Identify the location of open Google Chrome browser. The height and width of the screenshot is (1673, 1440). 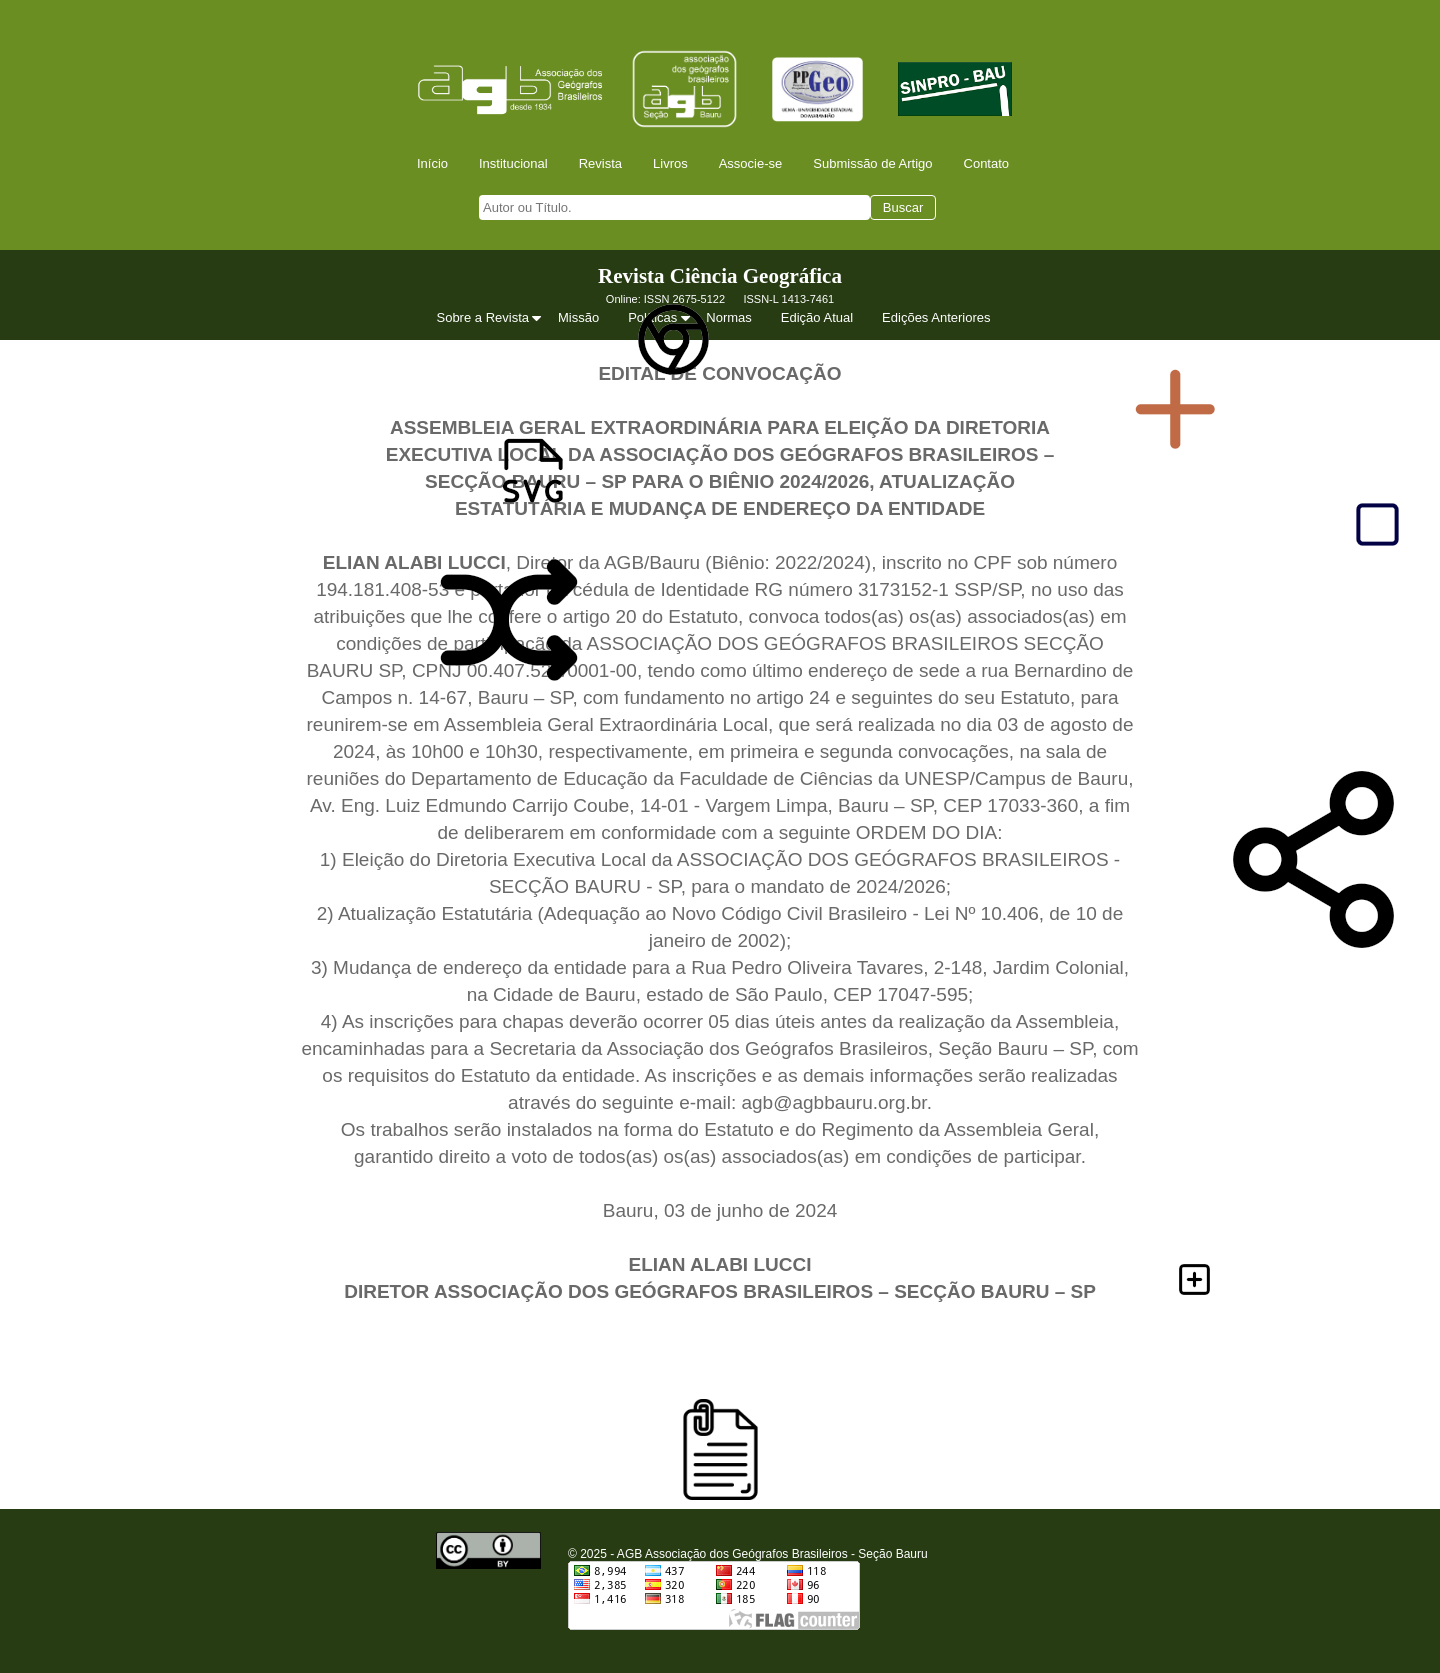
(673, 339).